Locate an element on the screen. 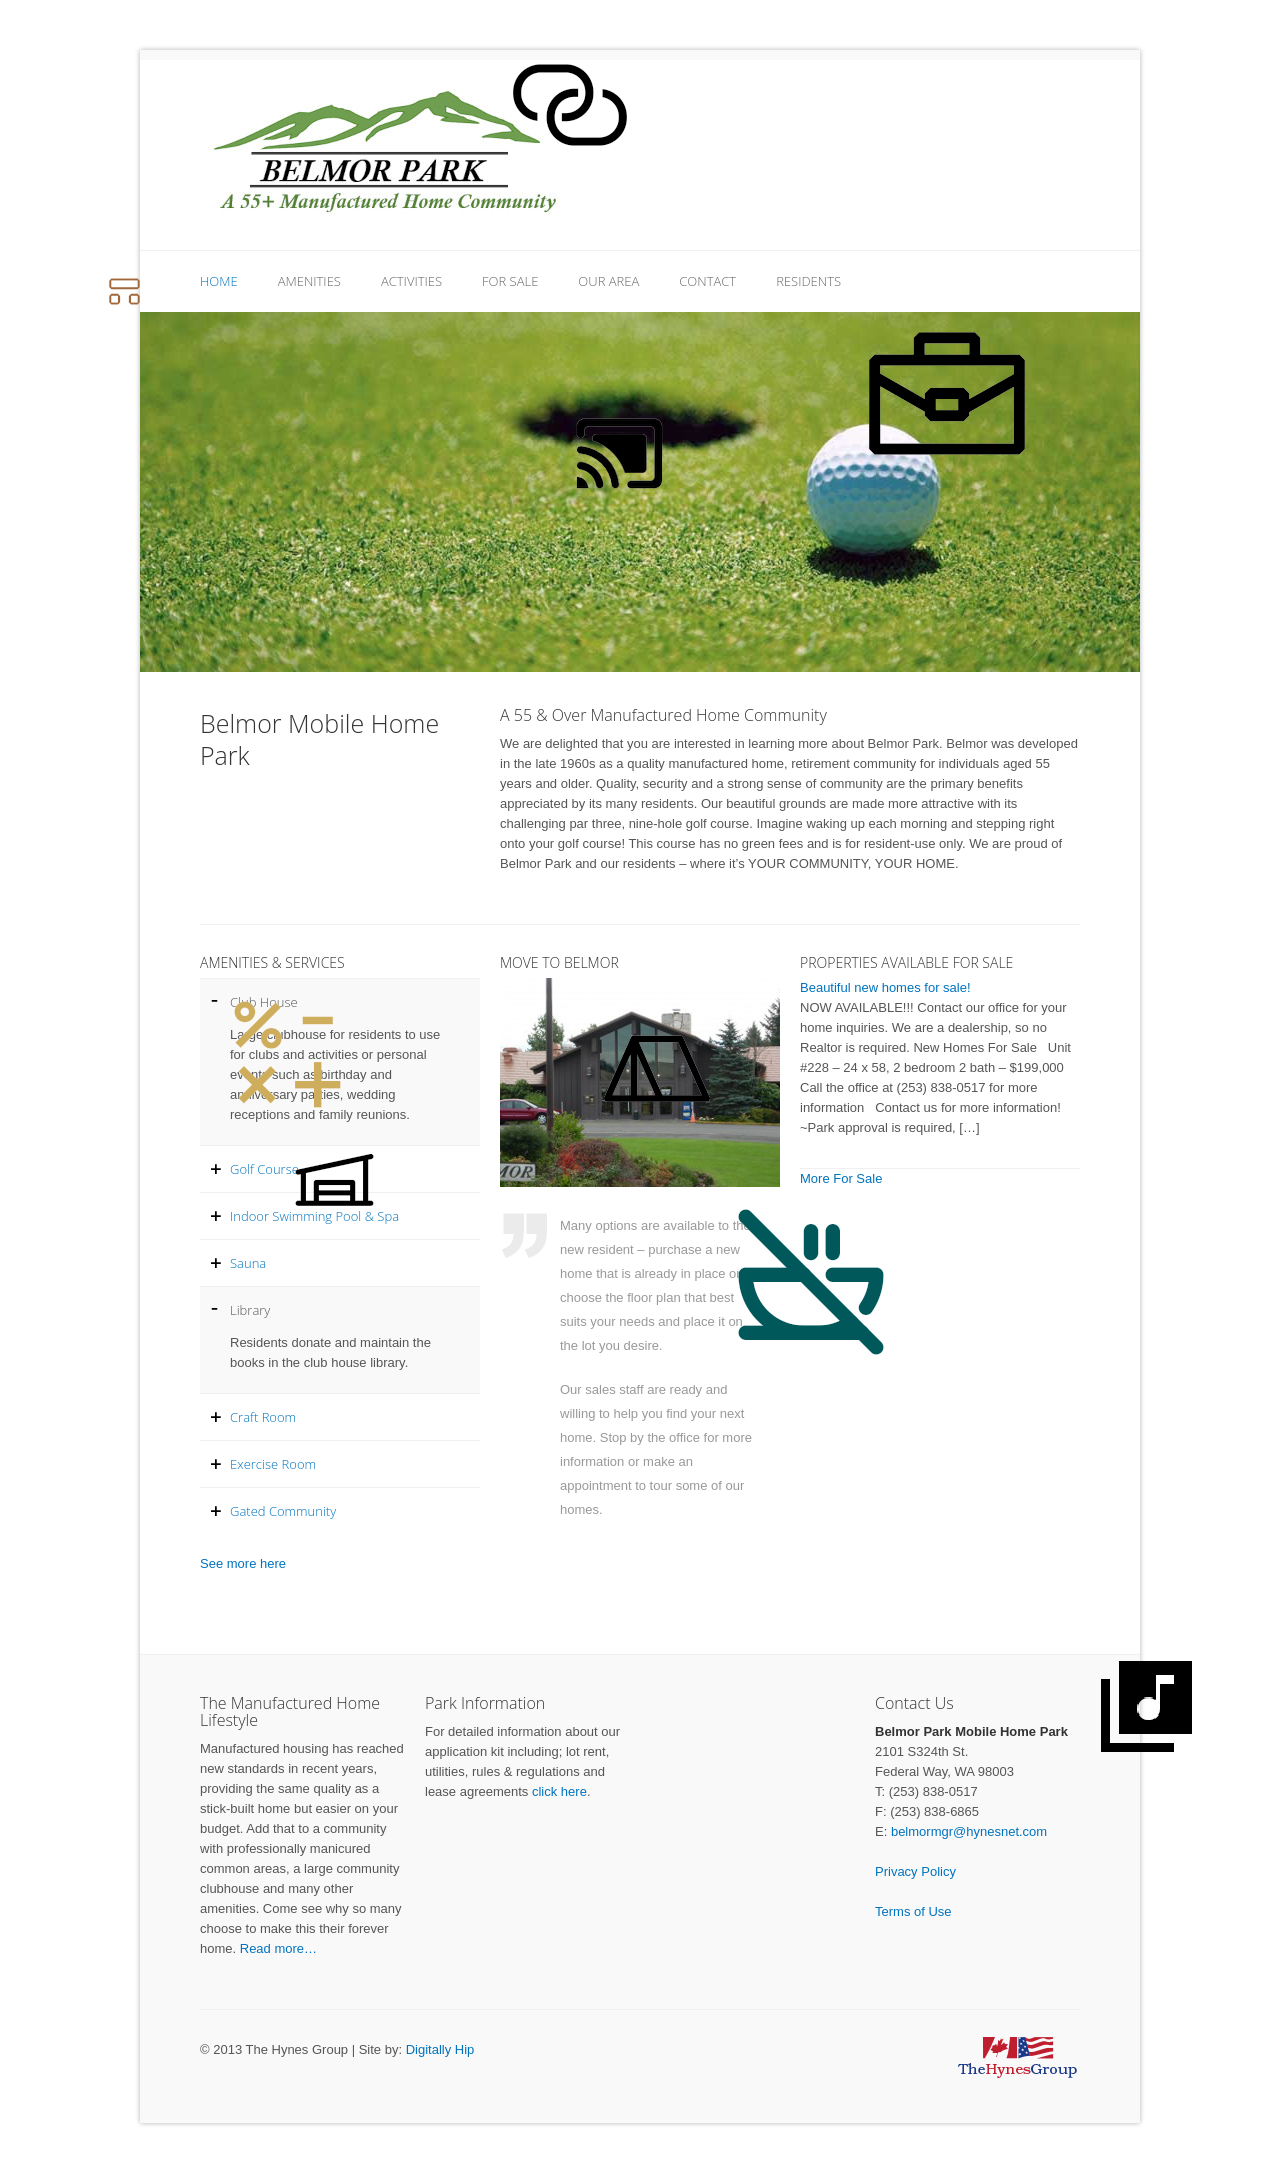  insert or create a hyperlink is located at coordinates (570, 105).